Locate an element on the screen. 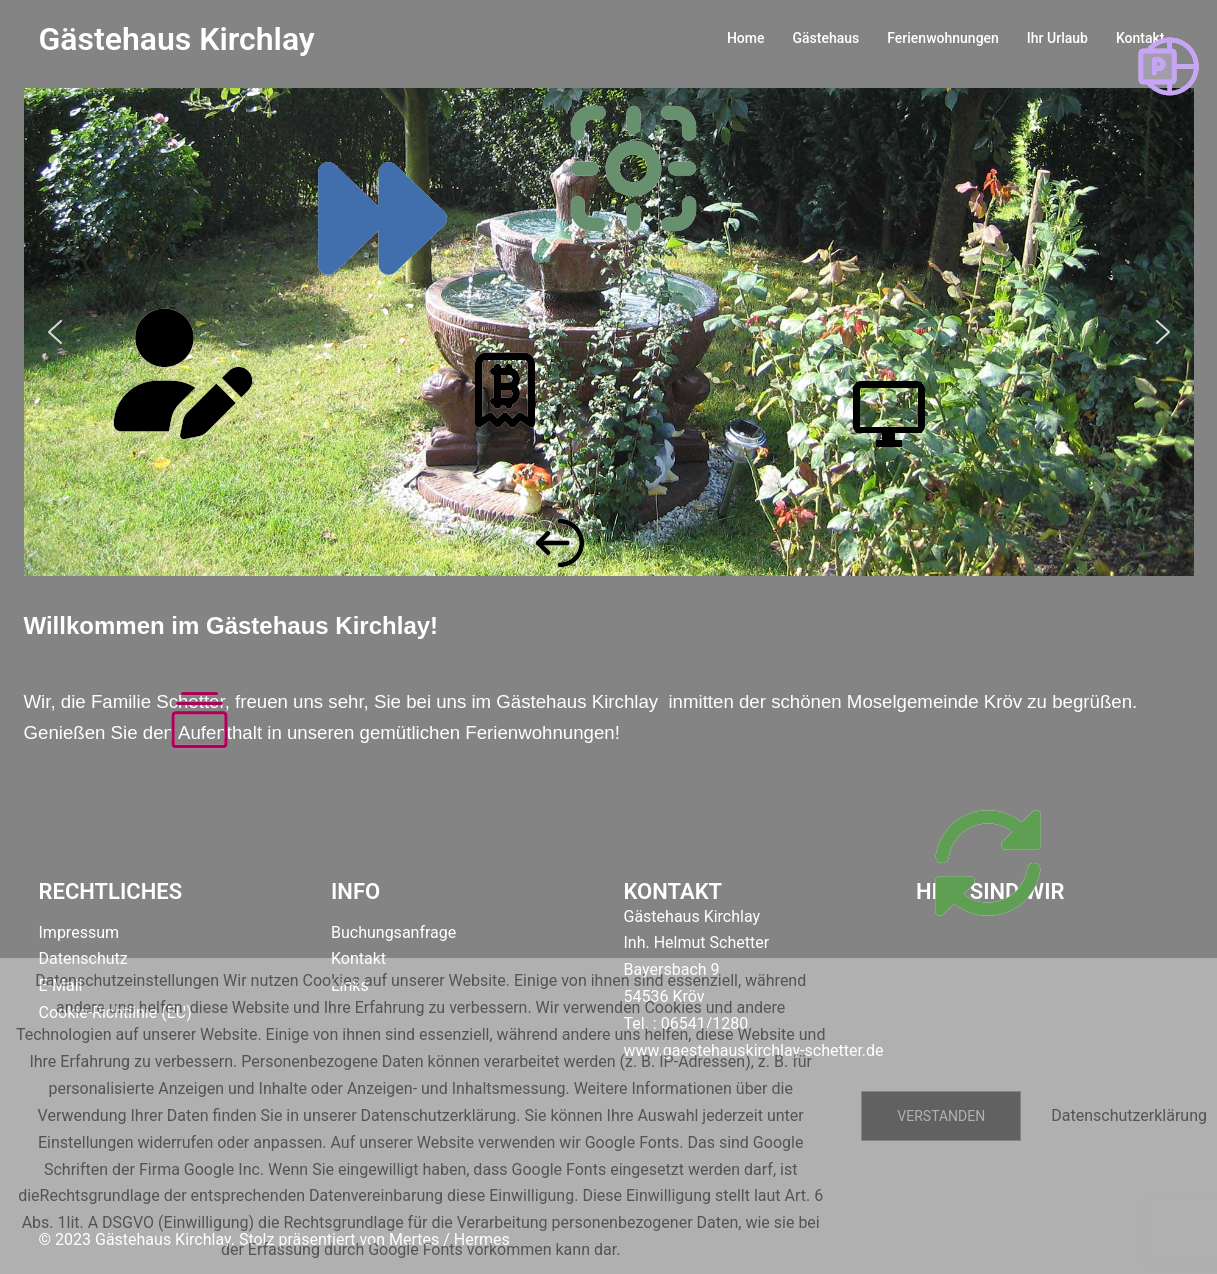 The width and height of the screenshot is (1217, 1274). edit user profile is located at coordinates (180, 369).